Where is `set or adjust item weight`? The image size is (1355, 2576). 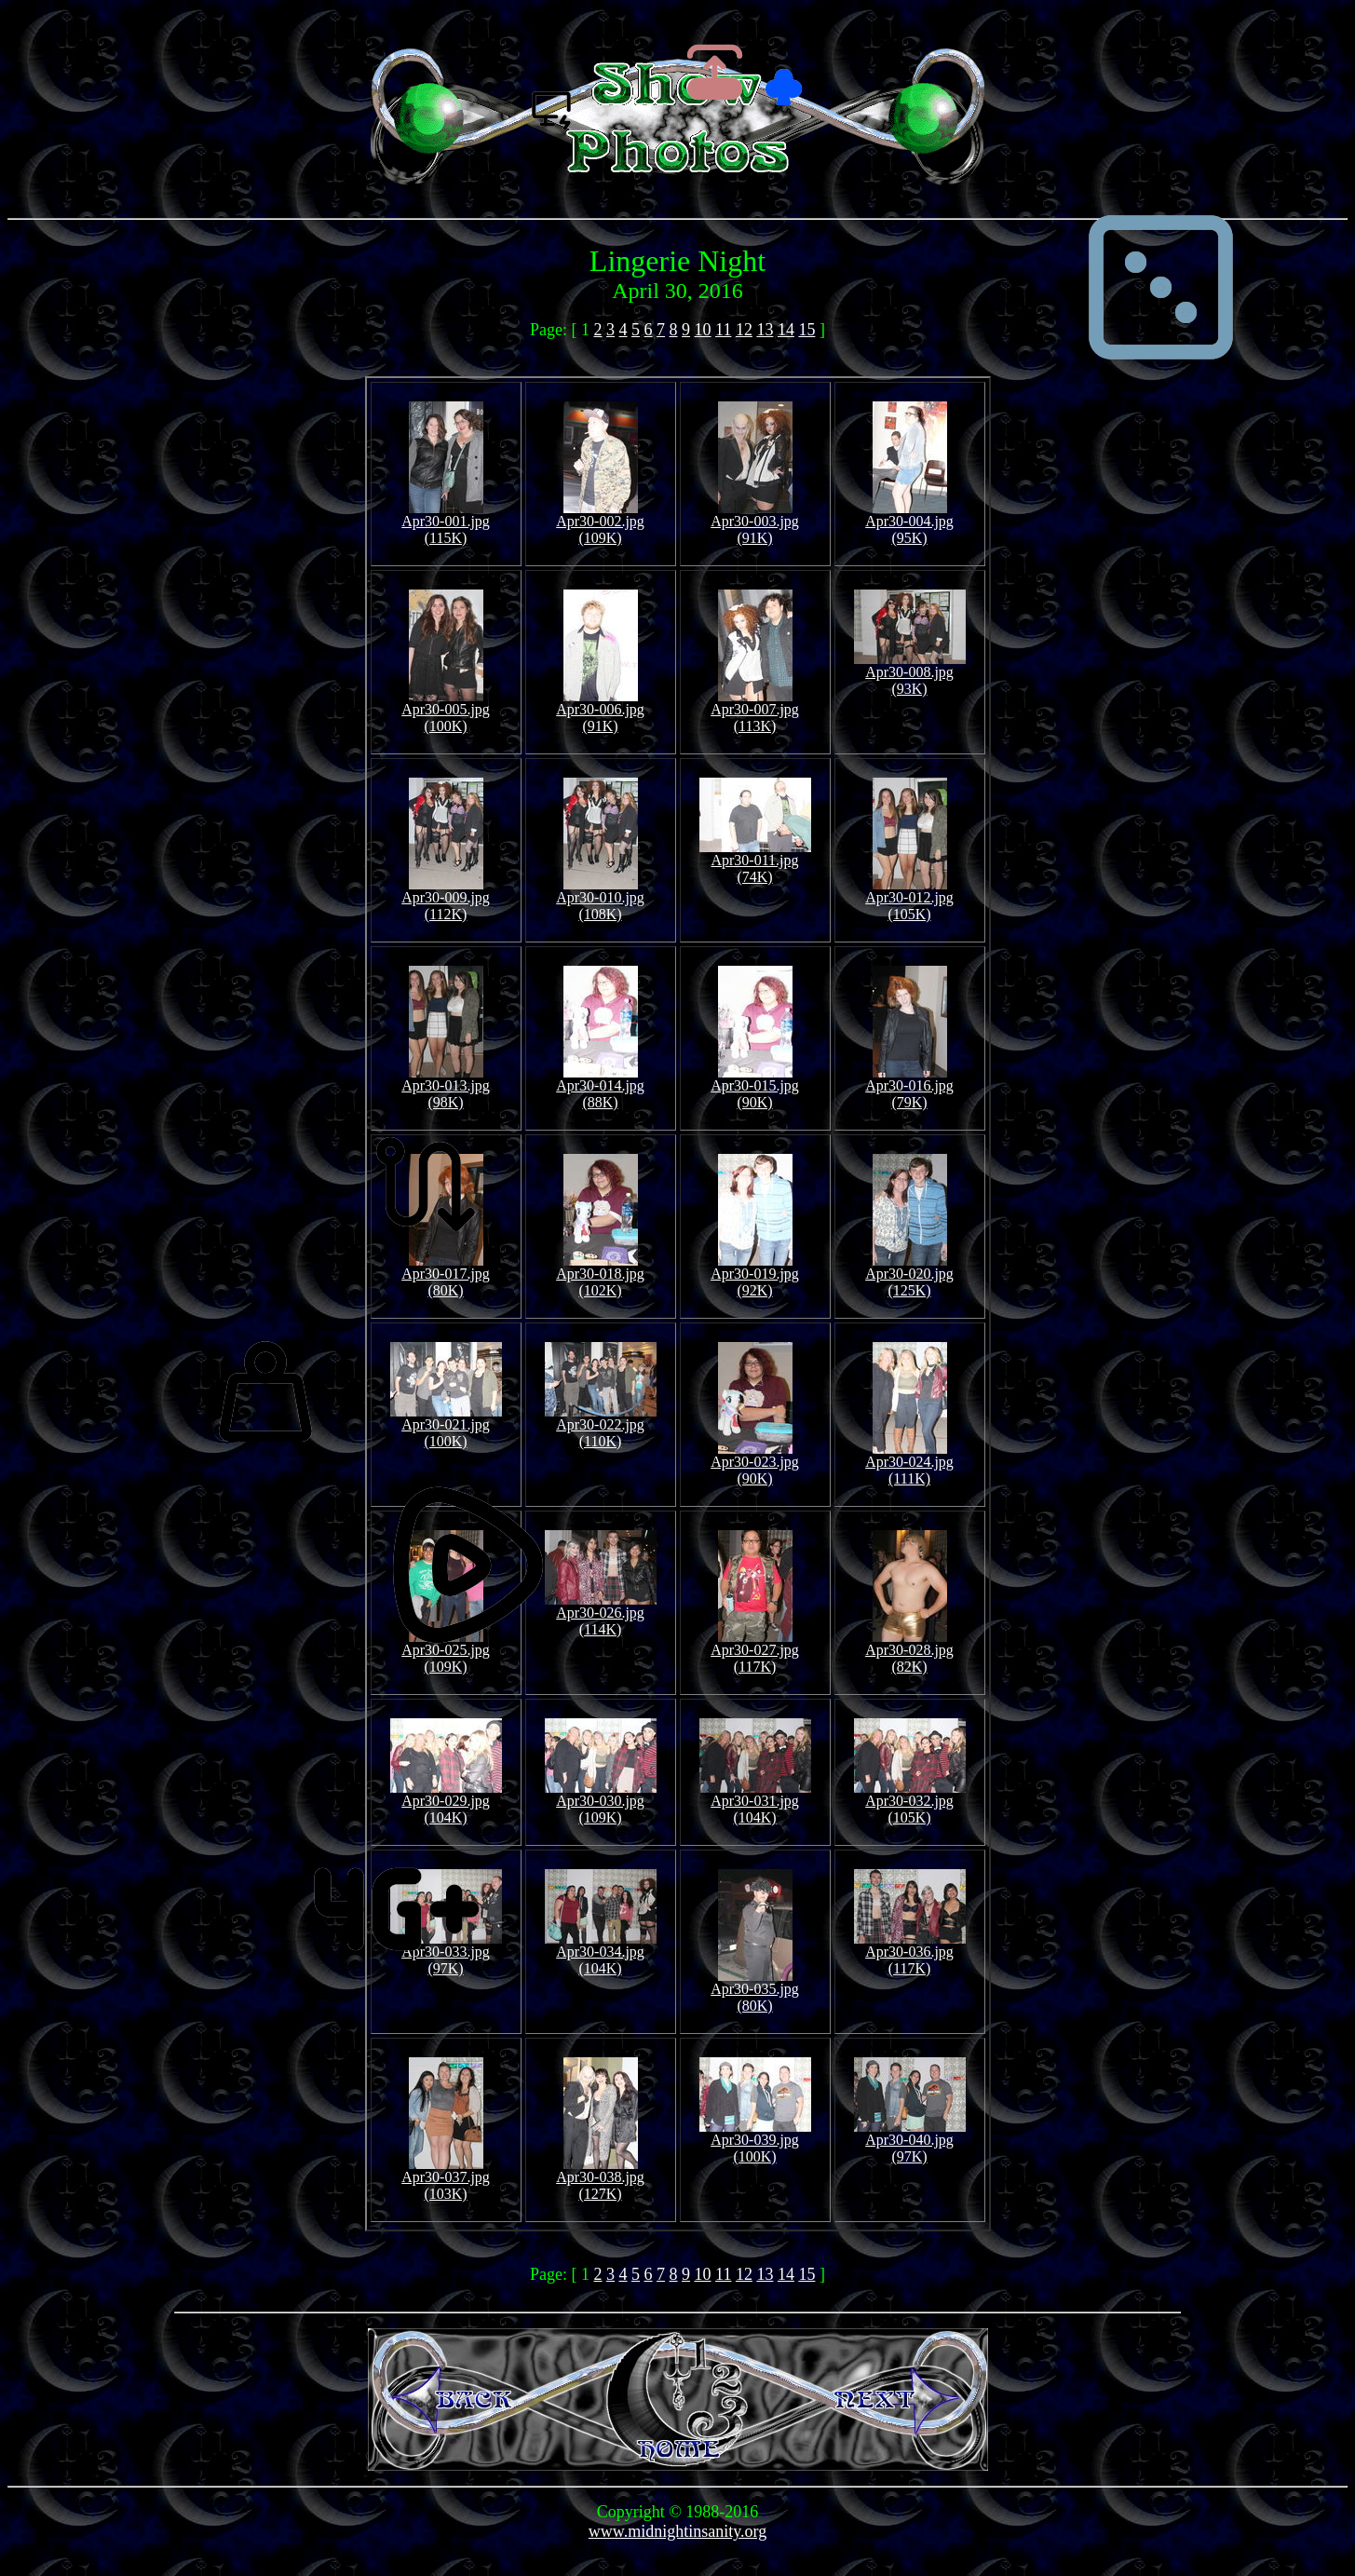
set or adjust item weight is located at coordinates (265, 1394).